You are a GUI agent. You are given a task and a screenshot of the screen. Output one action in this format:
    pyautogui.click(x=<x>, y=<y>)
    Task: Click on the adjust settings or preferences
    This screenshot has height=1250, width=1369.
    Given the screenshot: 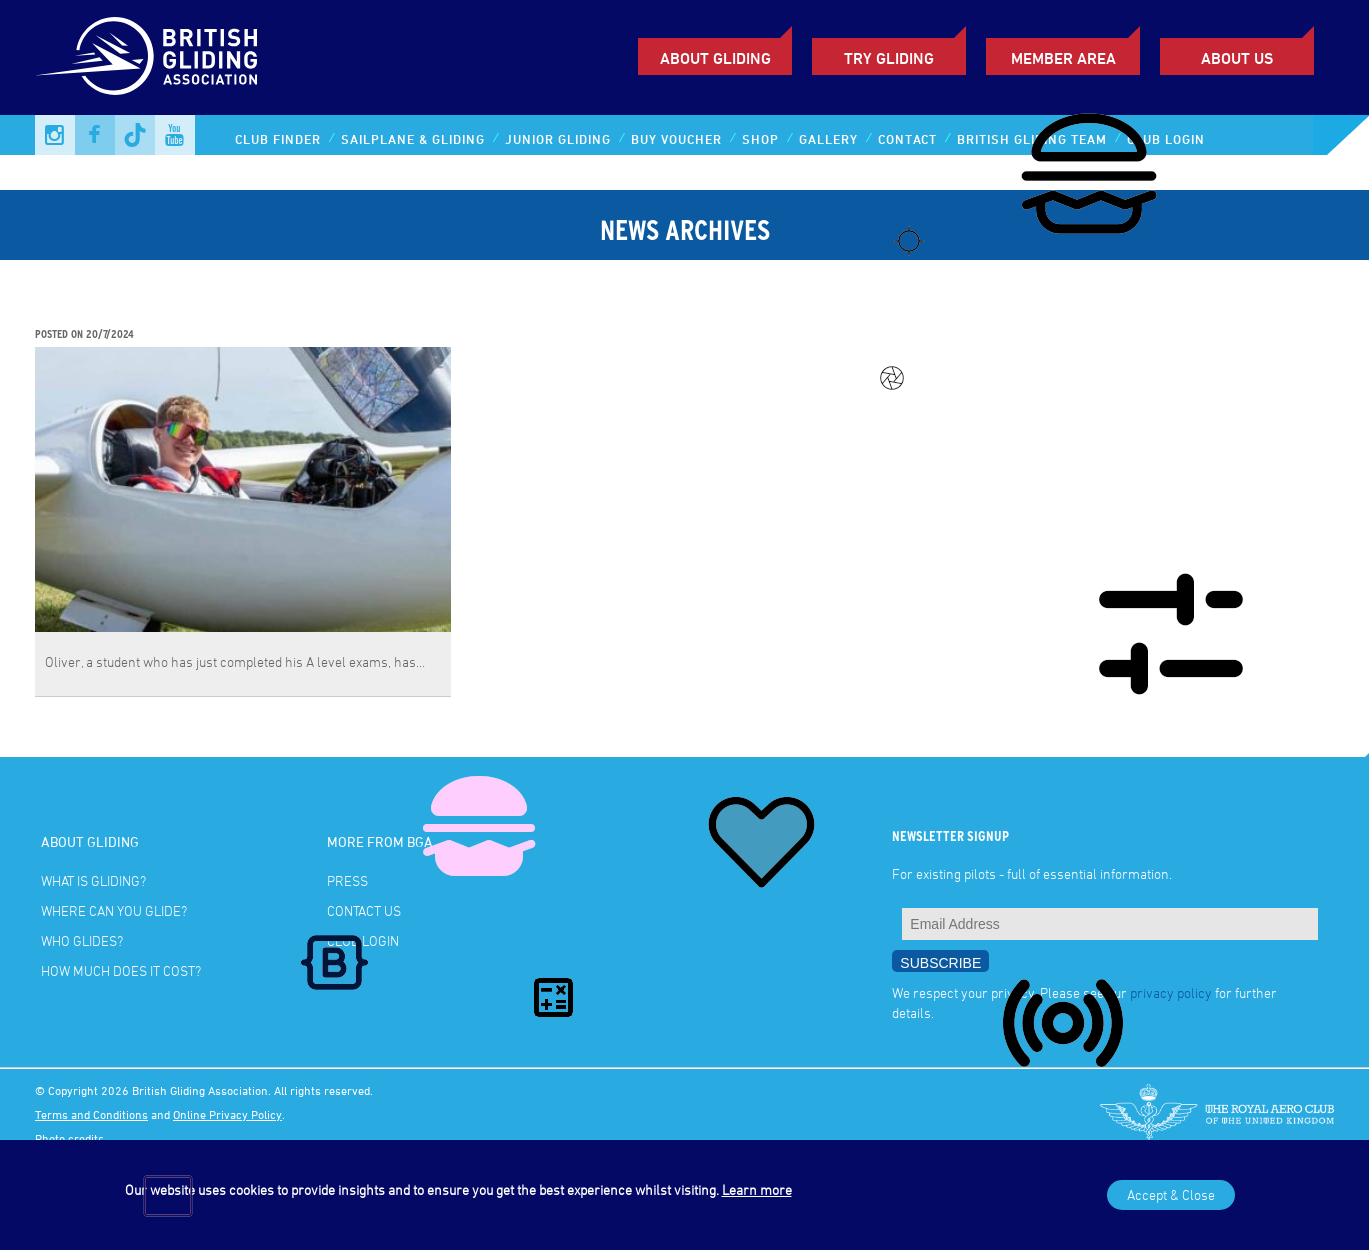 What is the action you would take?
    pyautogui.click(x=1171, y=634)
    